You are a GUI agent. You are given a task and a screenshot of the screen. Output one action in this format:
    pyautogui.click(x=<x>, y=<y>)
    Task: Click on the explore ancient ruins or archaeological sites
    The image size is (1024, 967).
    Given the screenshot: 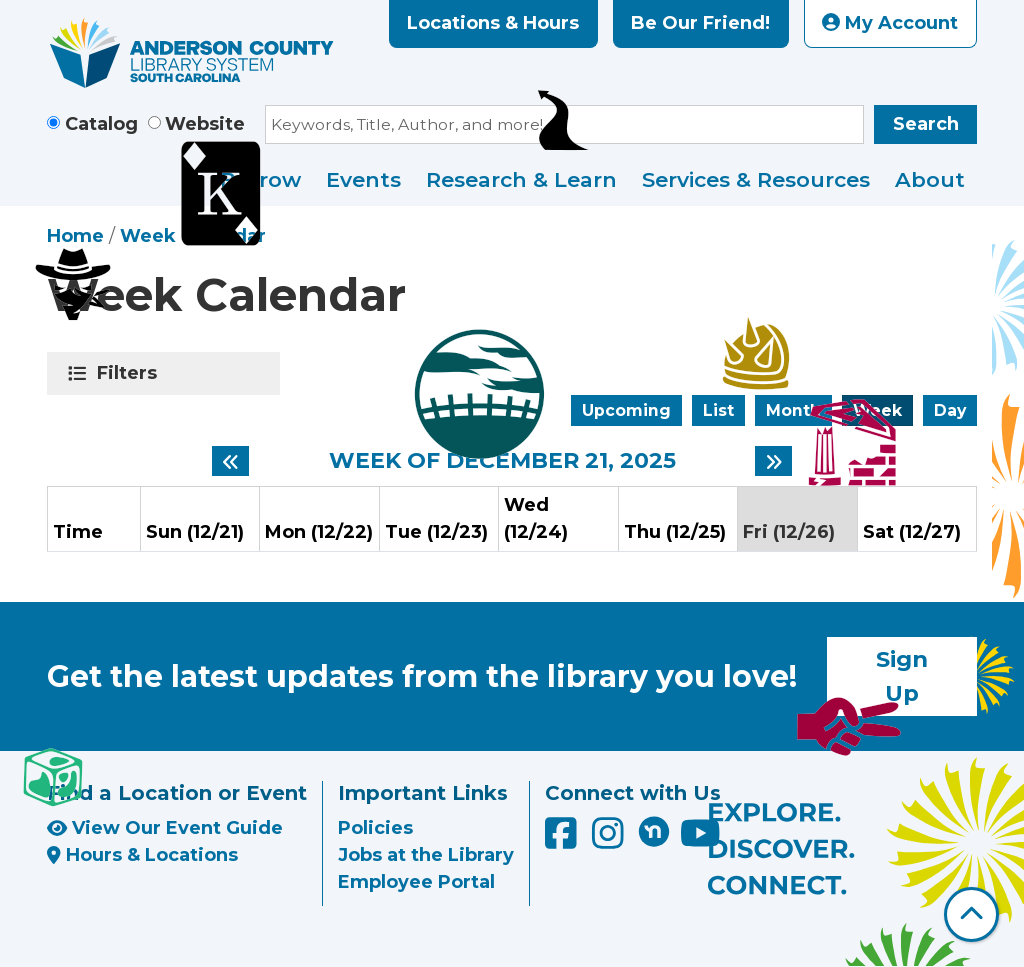 What is the action you would take?
    pyautogui.click(x=852, y=443)
    